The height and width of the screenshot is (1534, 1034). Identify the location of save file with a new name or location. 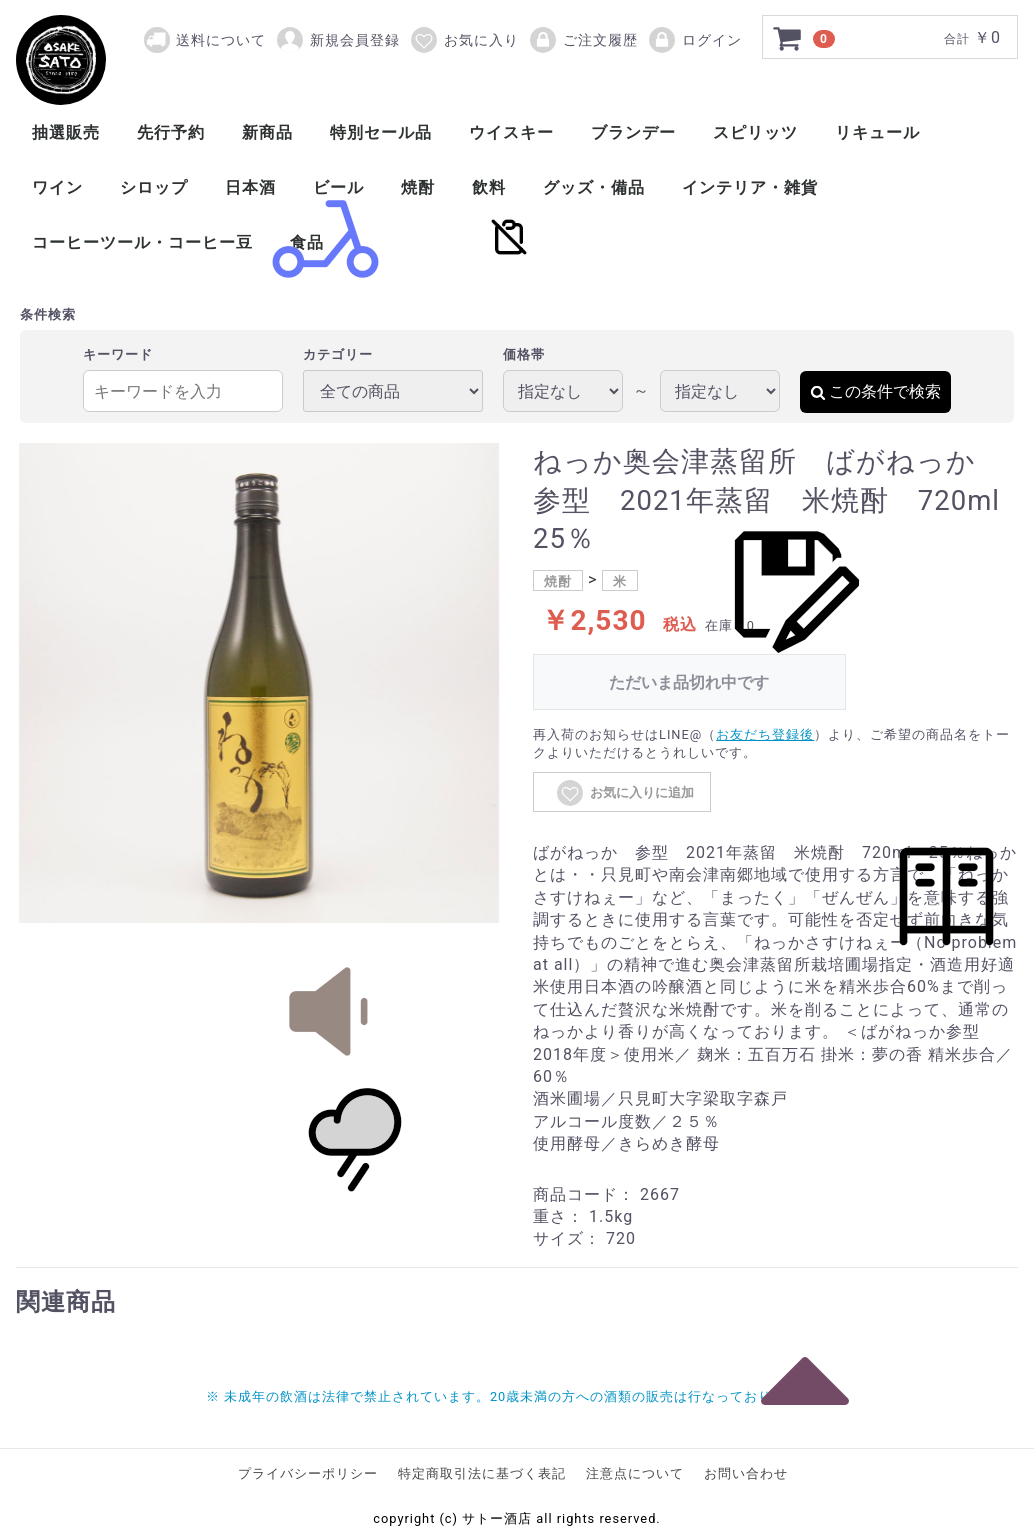
(797, 593).